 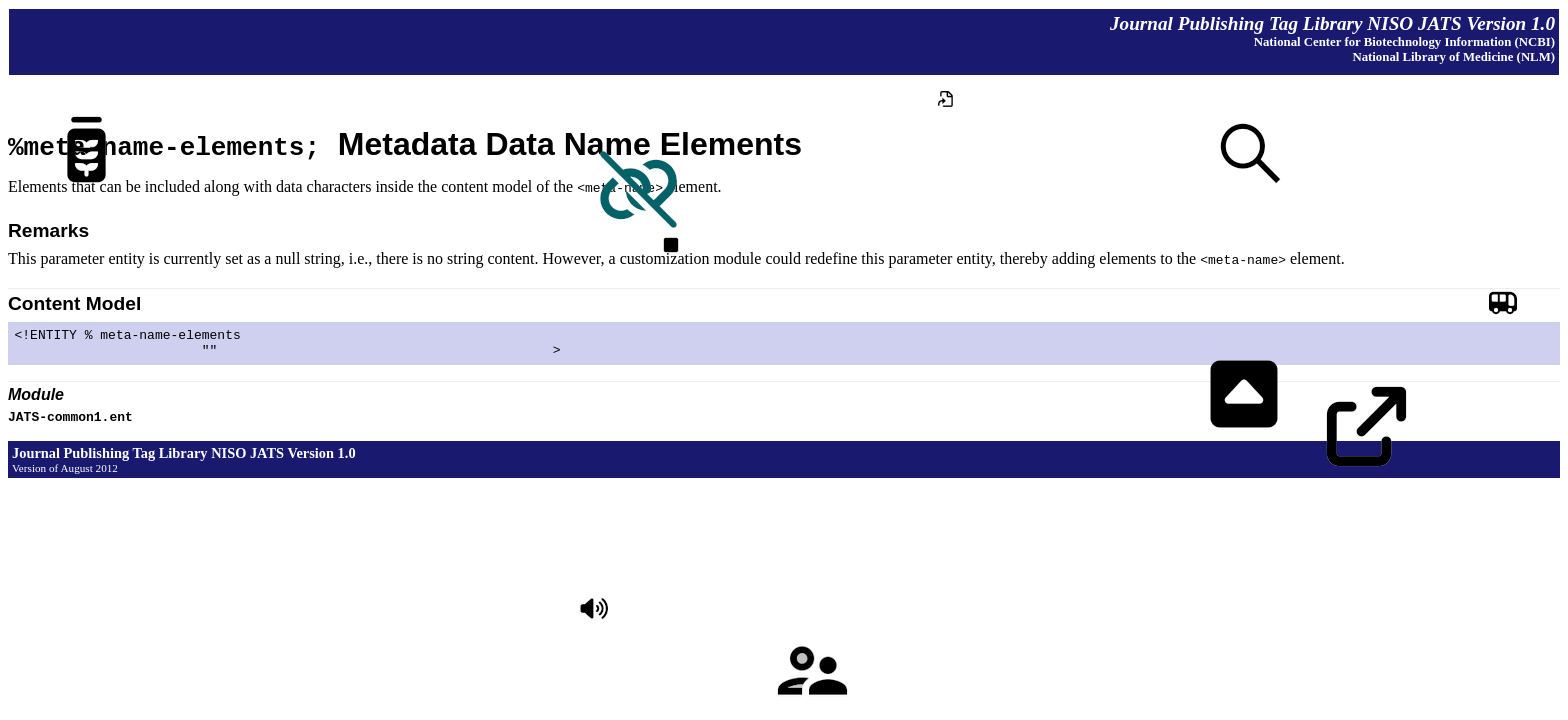 I want to click on expand content upward, so click(x=1244, y=394).